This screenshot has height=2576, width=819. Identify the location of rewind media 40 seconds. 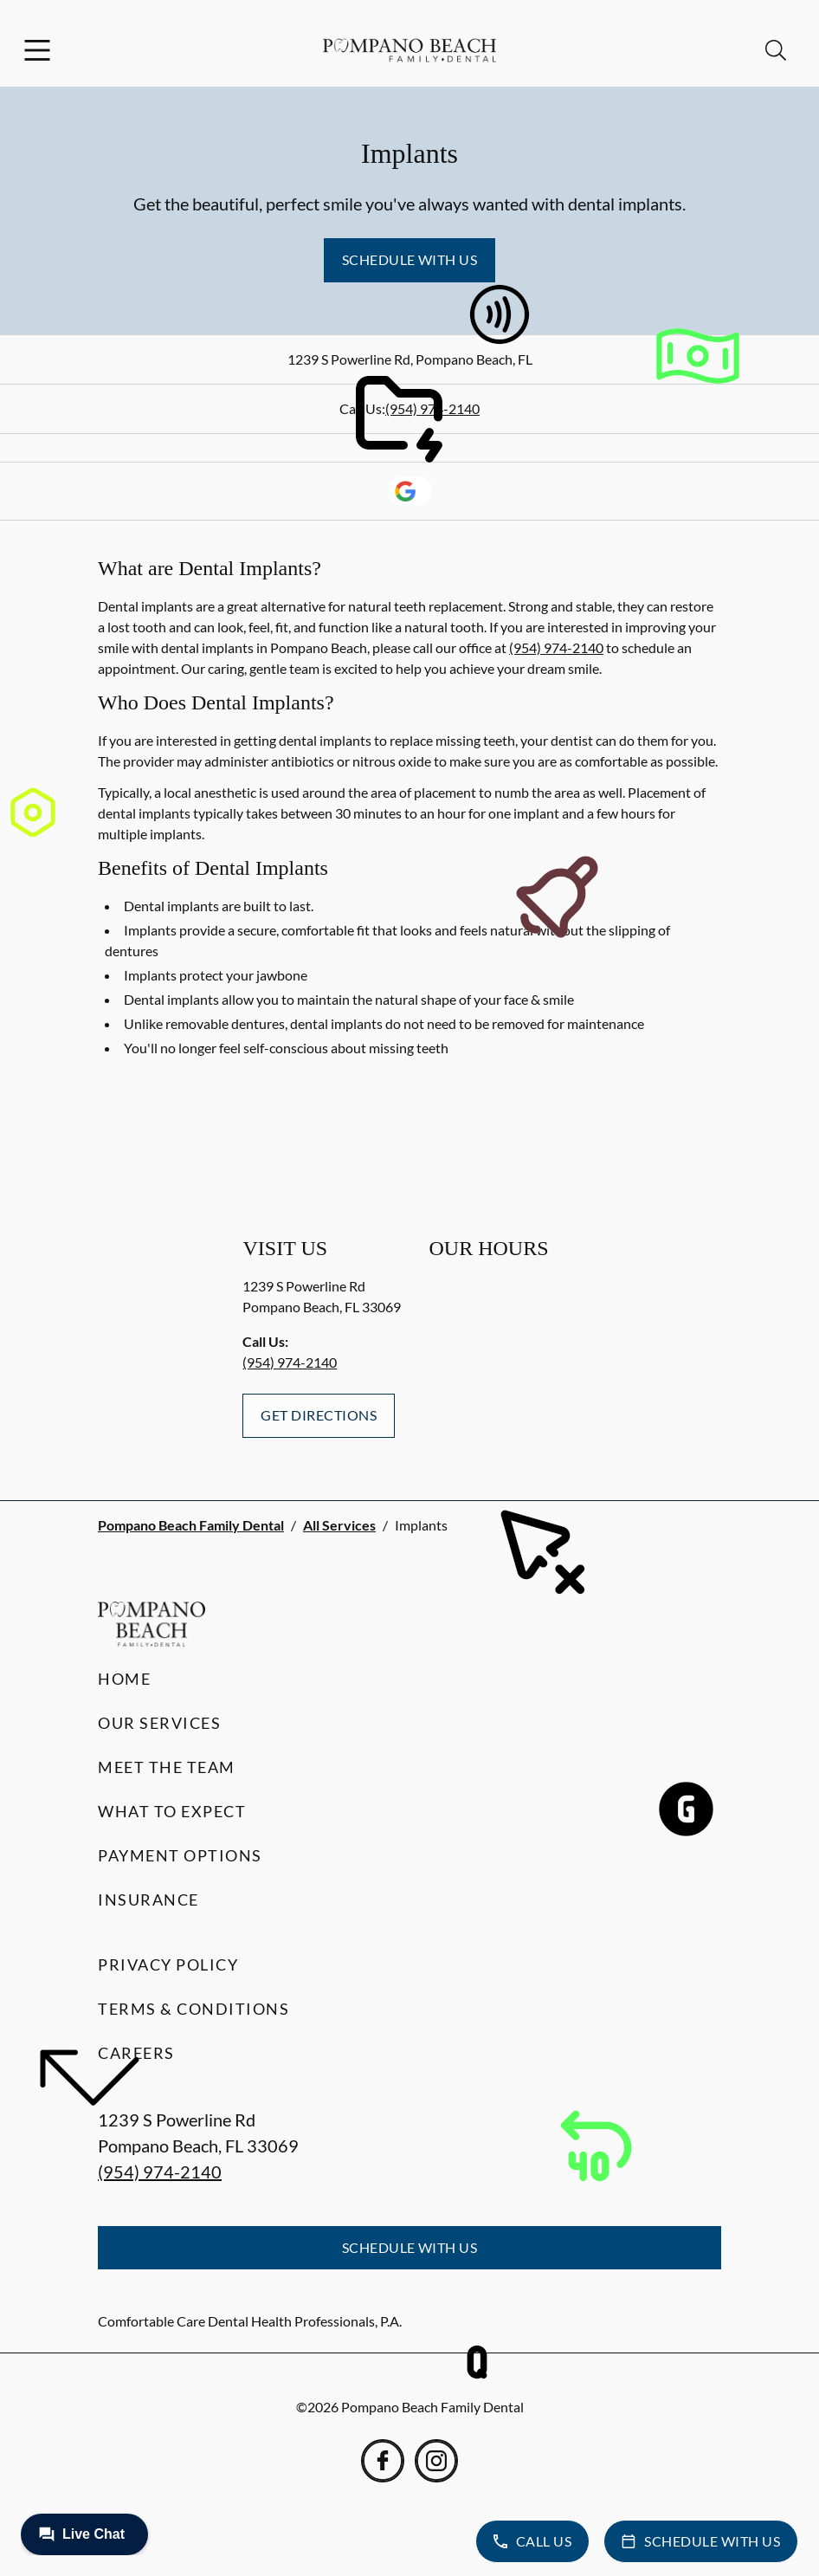
(594, 2147).